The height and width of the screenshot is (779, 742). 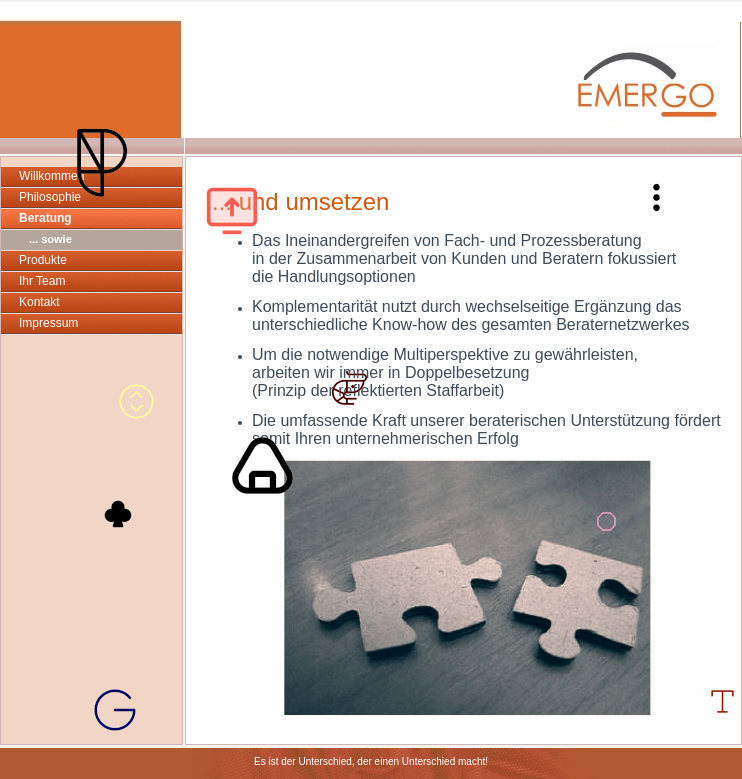 I want to click on indicates seafood or shrimp menu option, so click(x=349, y=388).